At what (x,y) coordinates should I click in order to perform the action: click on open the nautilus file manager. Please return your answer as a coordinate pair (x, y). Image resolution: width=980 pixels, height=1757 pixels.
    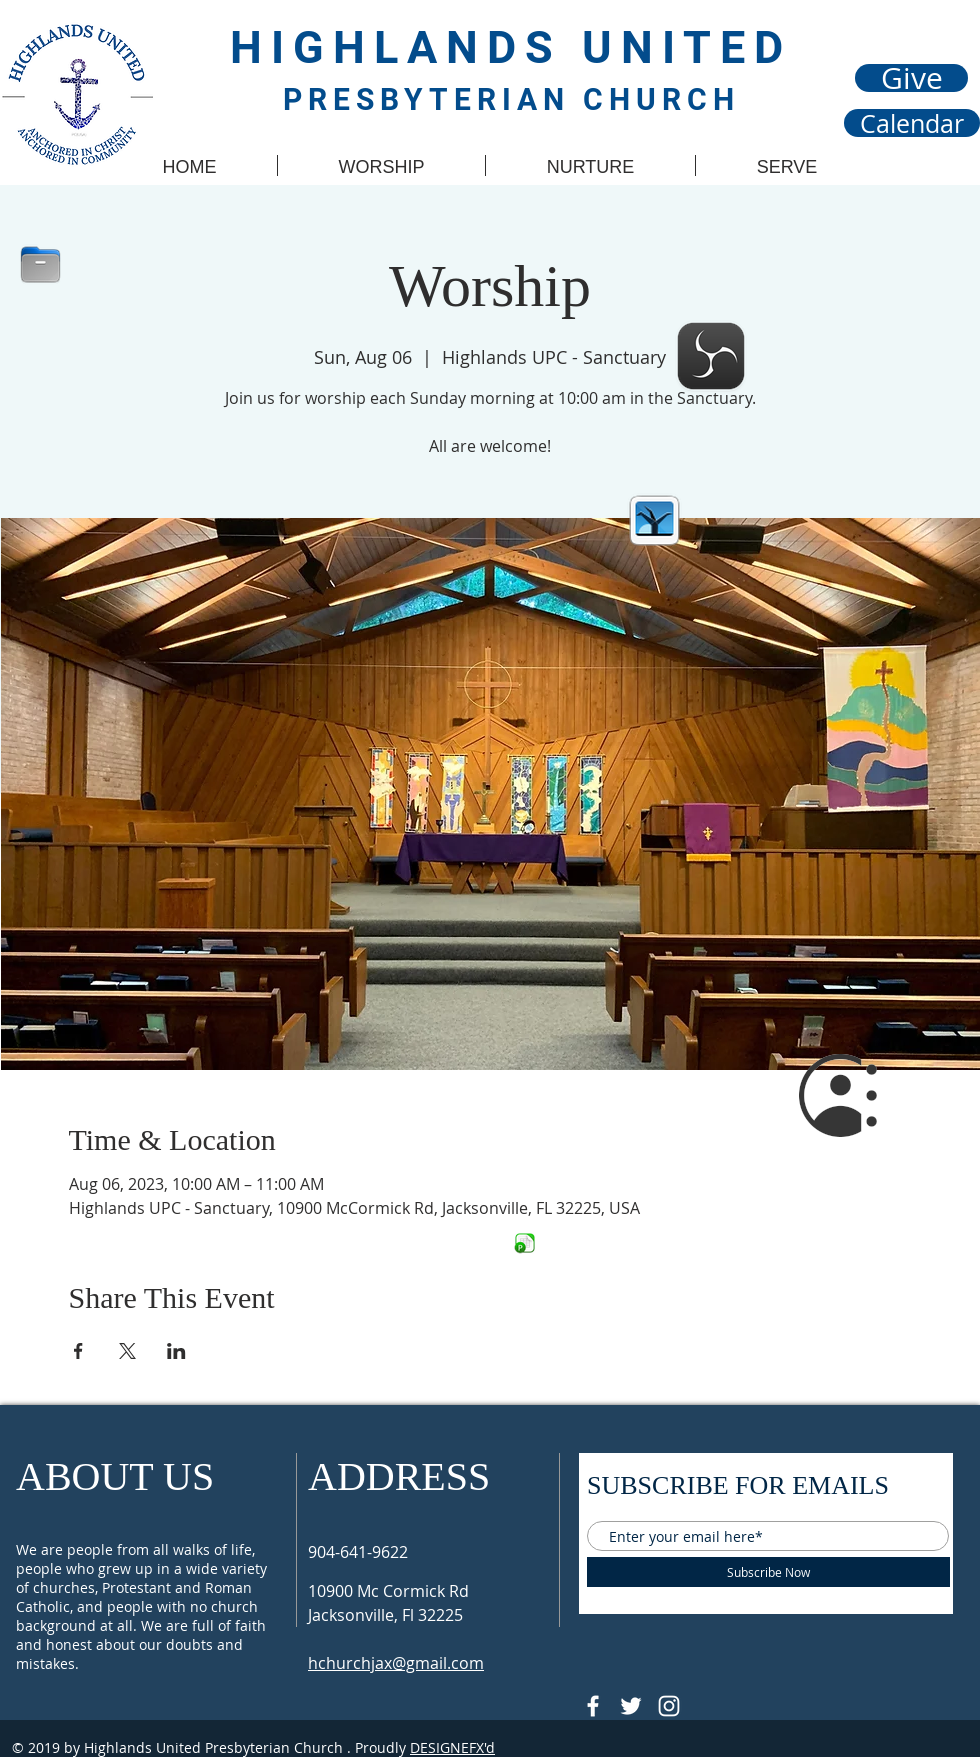
    Looking at the image, I should click on (40, 264).